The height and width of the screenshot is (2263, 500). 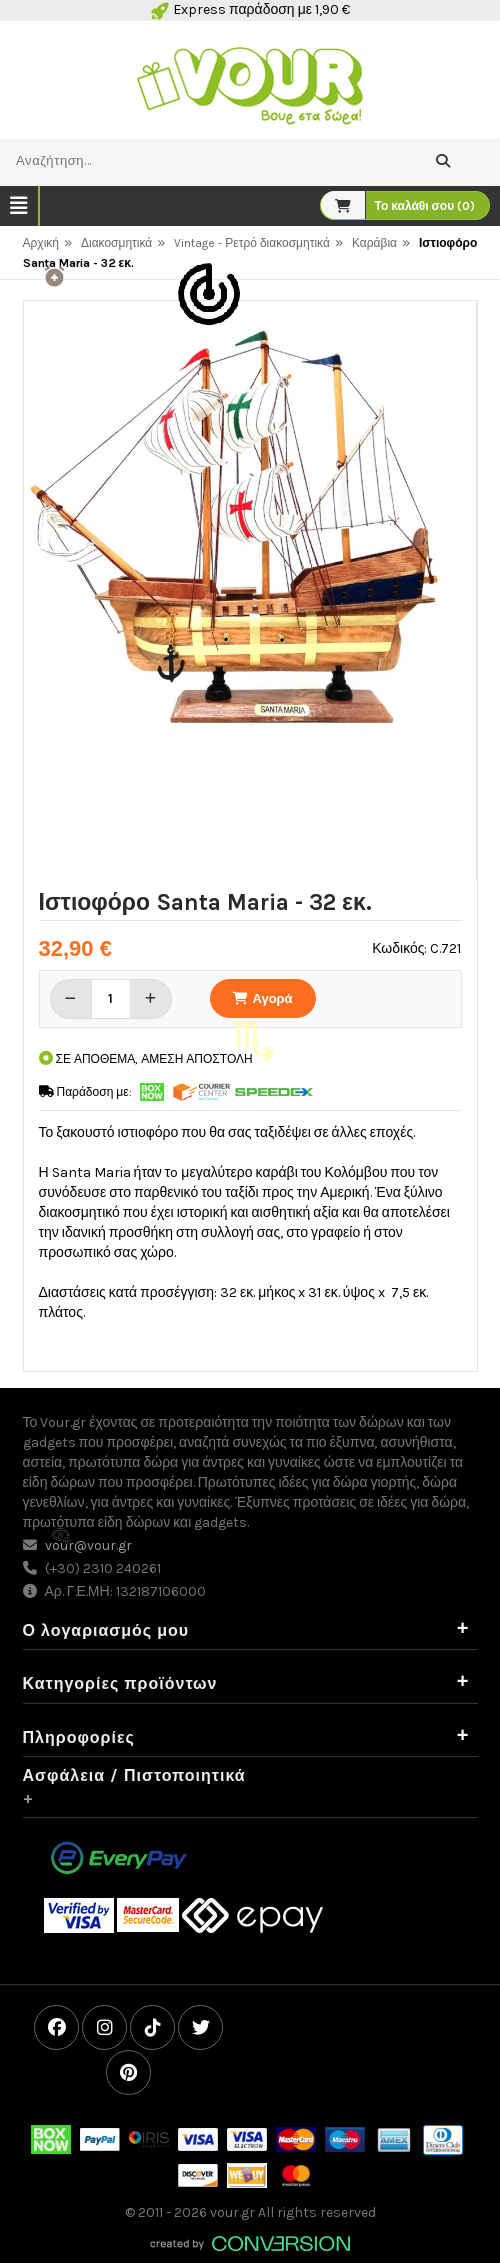 What do you see at coordinates (54, 276) in the screenshot?
I see `add a new alarm` at bounding box center [54, 276].